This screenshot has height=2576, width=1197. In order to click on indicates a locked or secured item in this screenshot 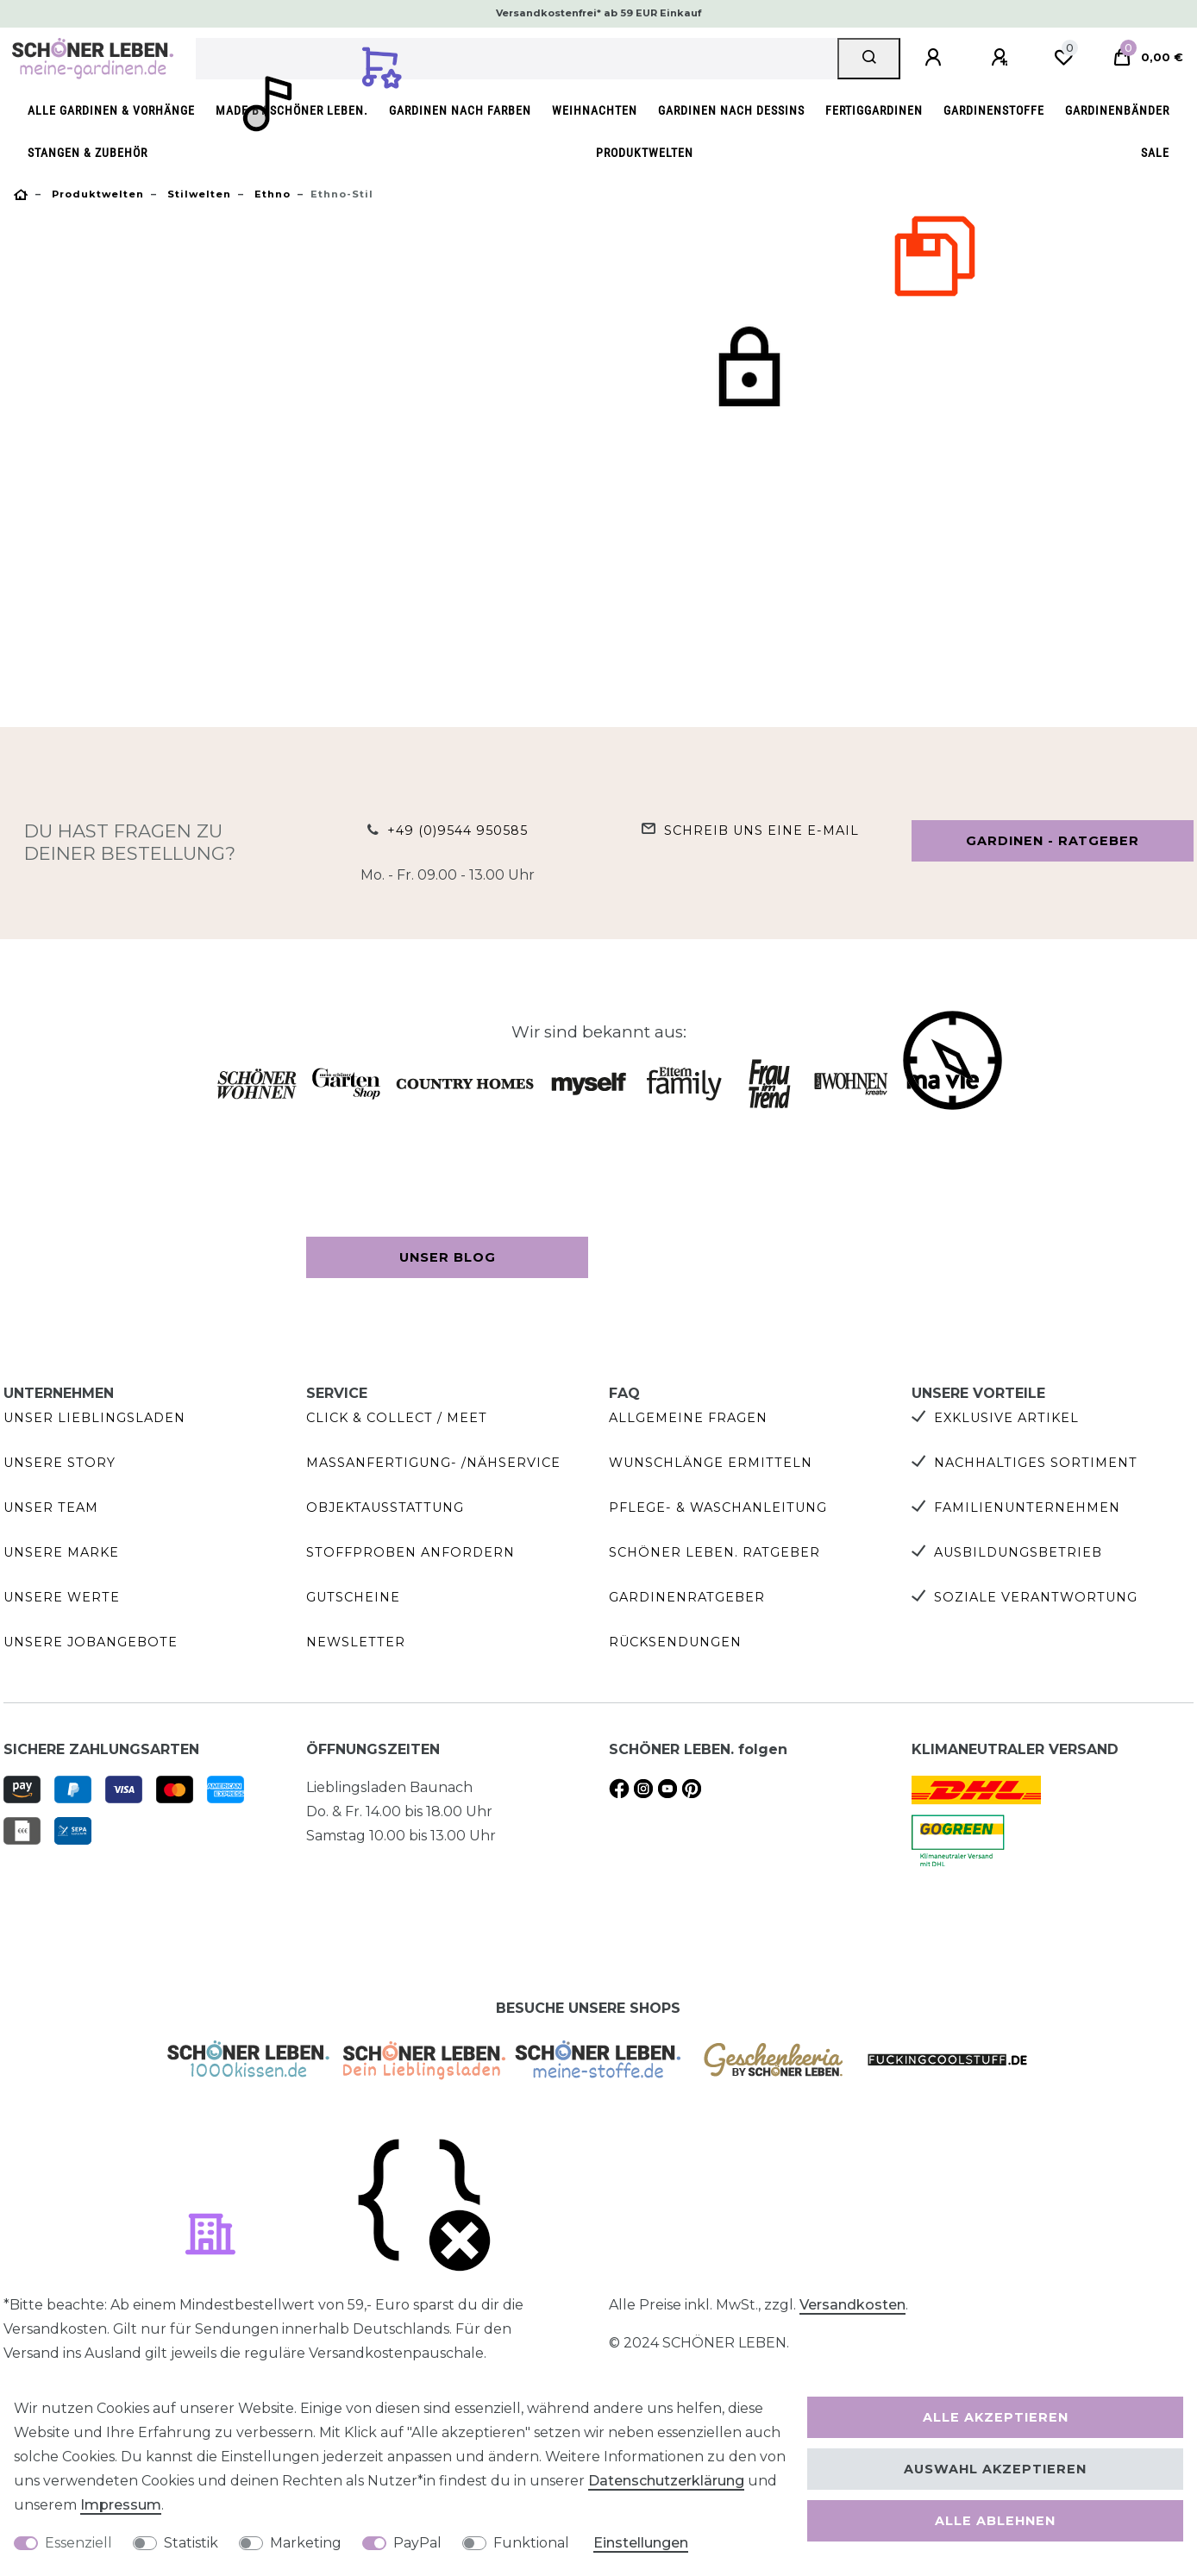, I will do `click(749, 368)`.